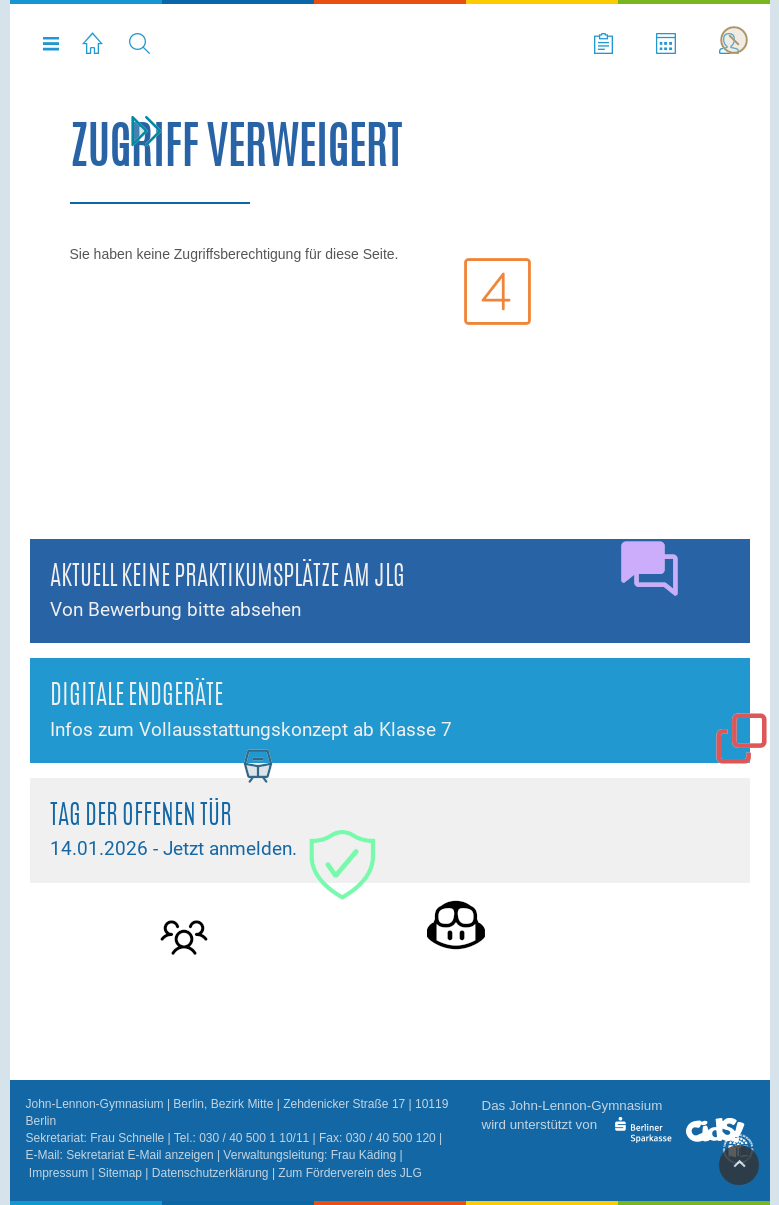 This screenshot has height=1205, width=779. Describe the element at coordinates (456, 925) in the screenshot. I see `access GitHub Copilot AI assistant` at that location.